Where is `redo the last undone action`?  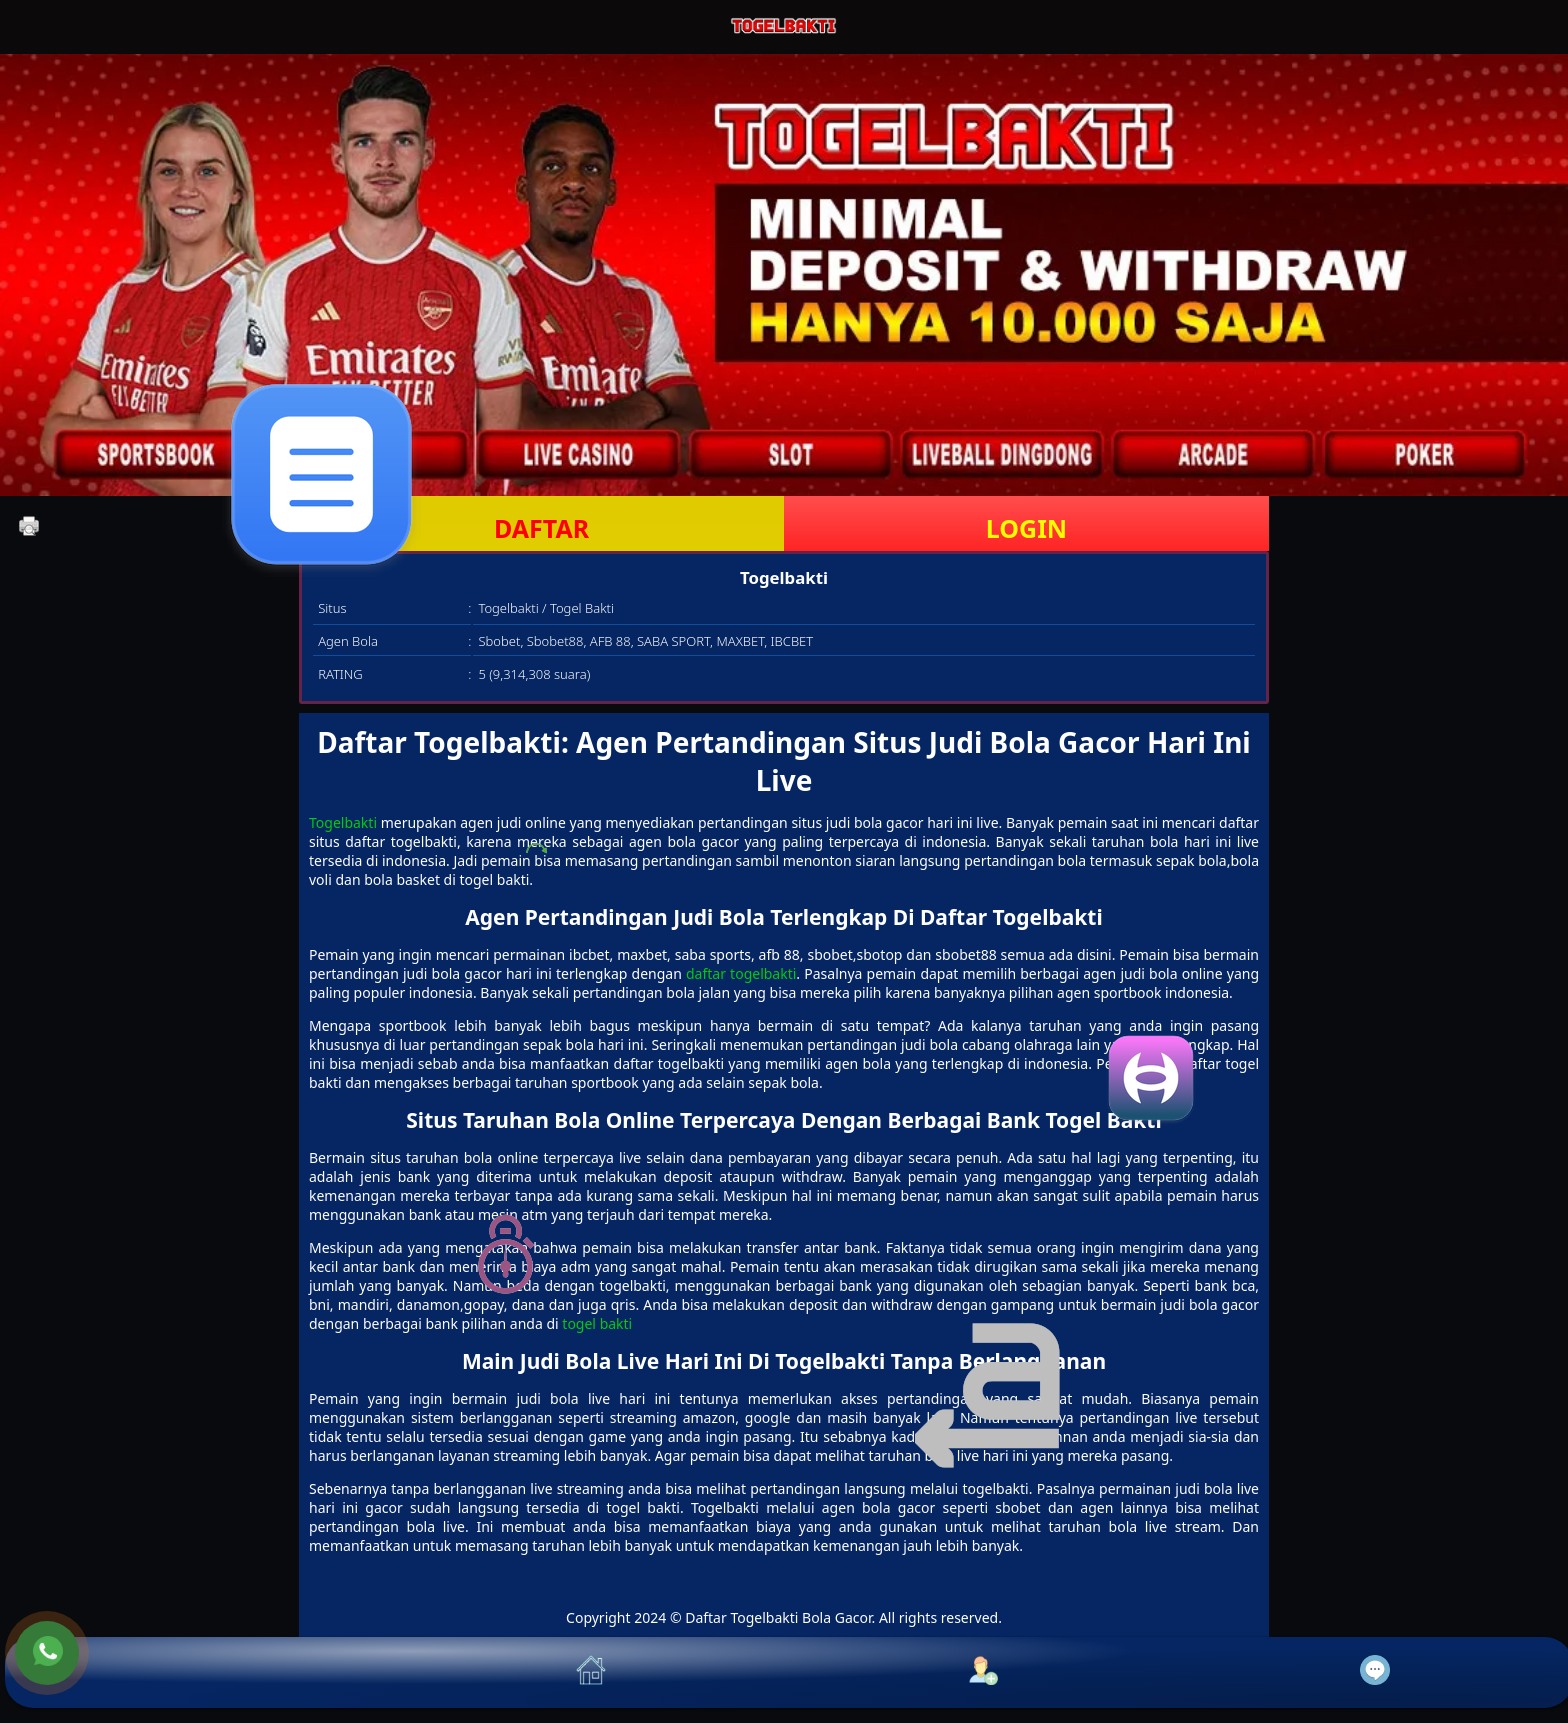 redo the last undone action is located at coordinates (536, 848).